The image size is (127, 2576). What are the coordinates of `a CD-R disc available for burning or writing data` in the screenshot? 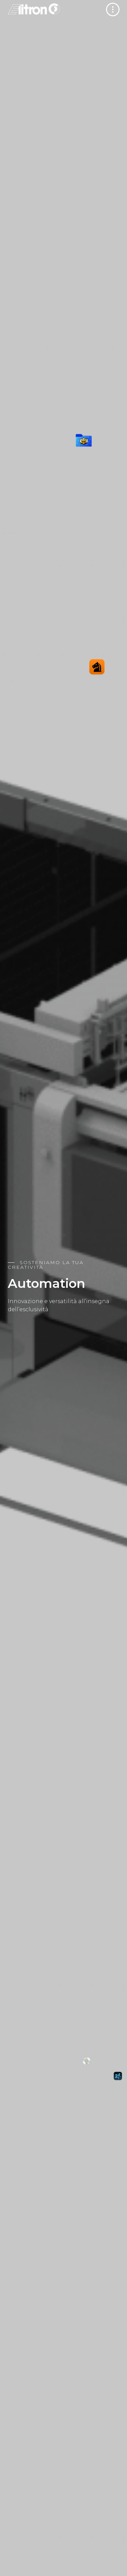 It's located at (86, 2061).